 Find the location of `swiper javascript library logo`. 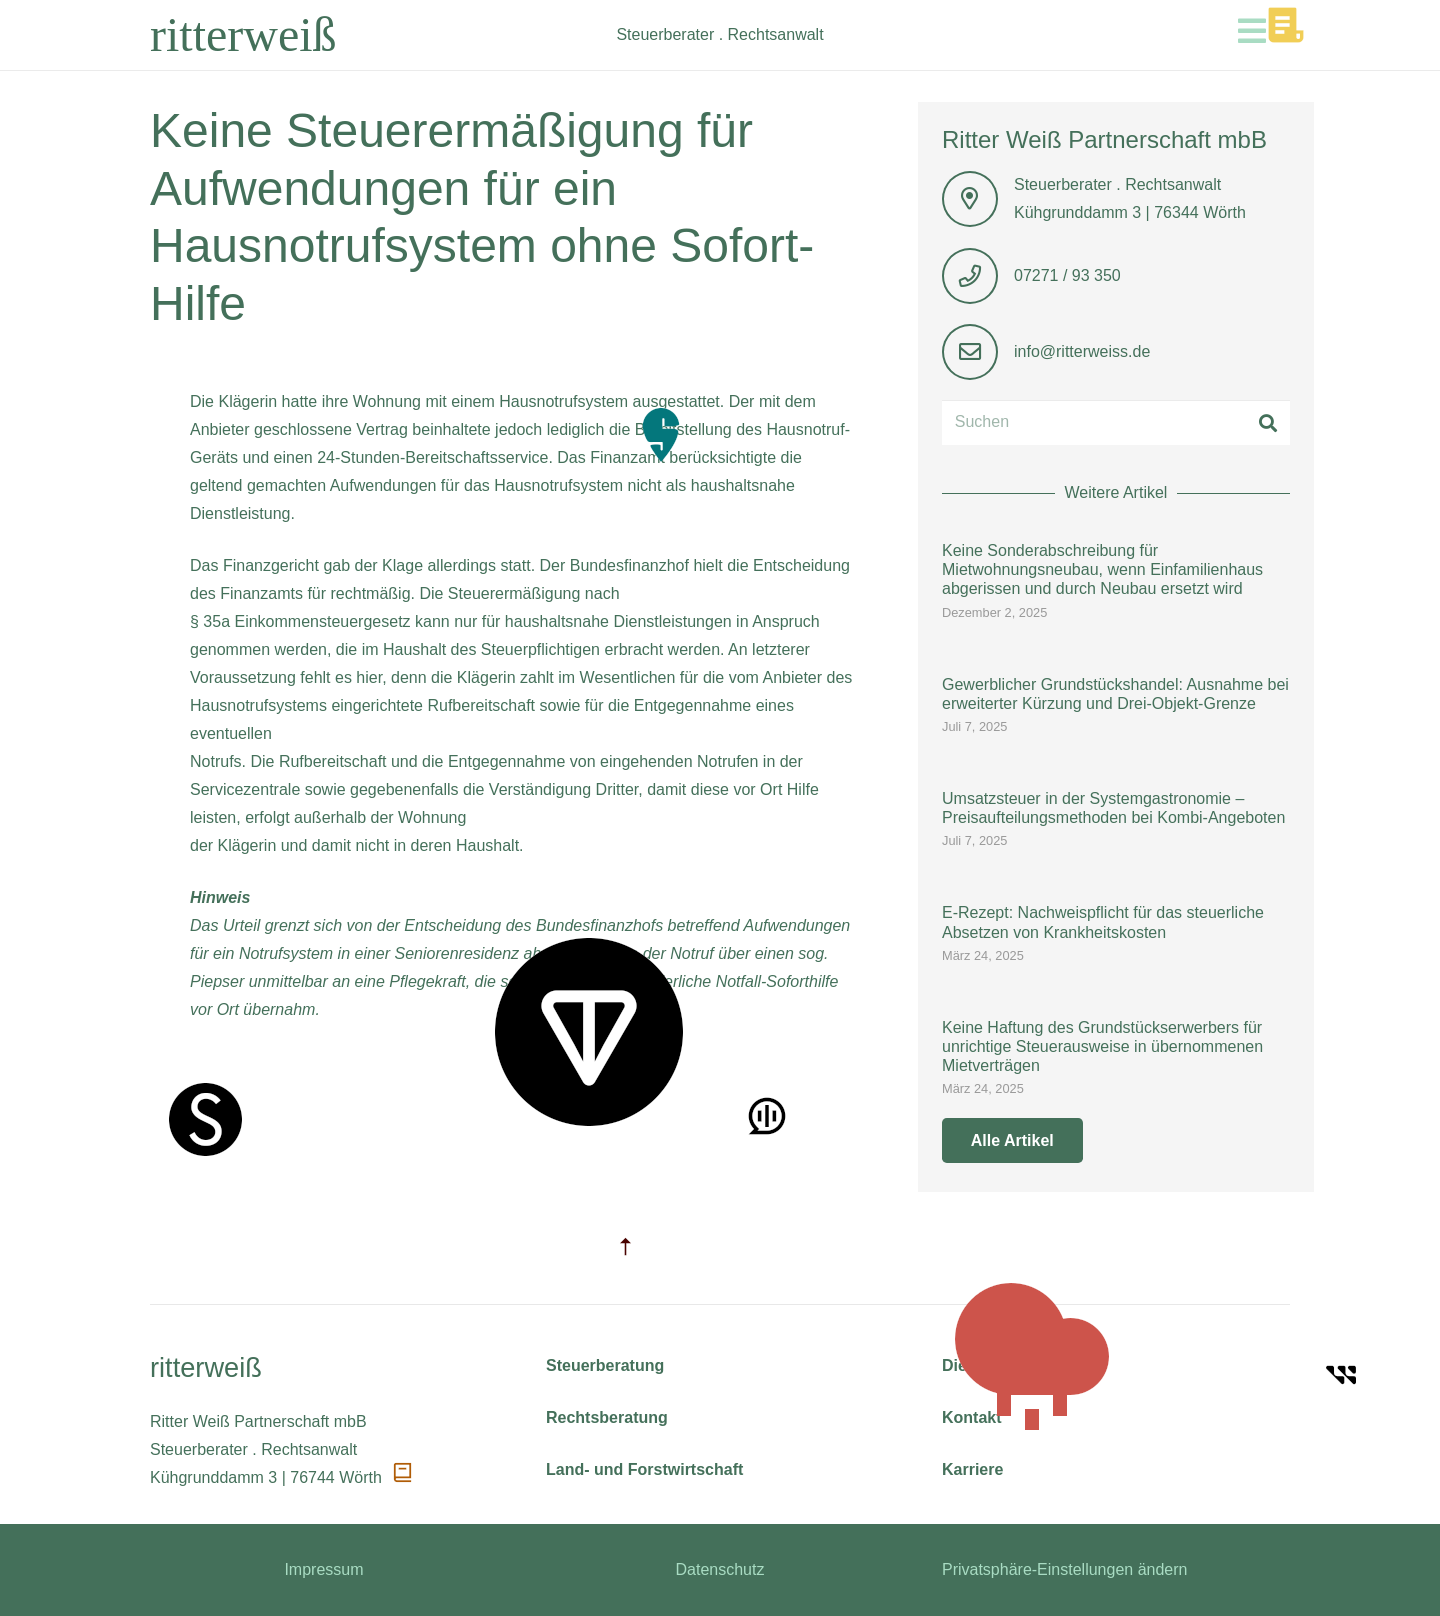

swiper javascript library logo is located at coordinates (205, 1119).